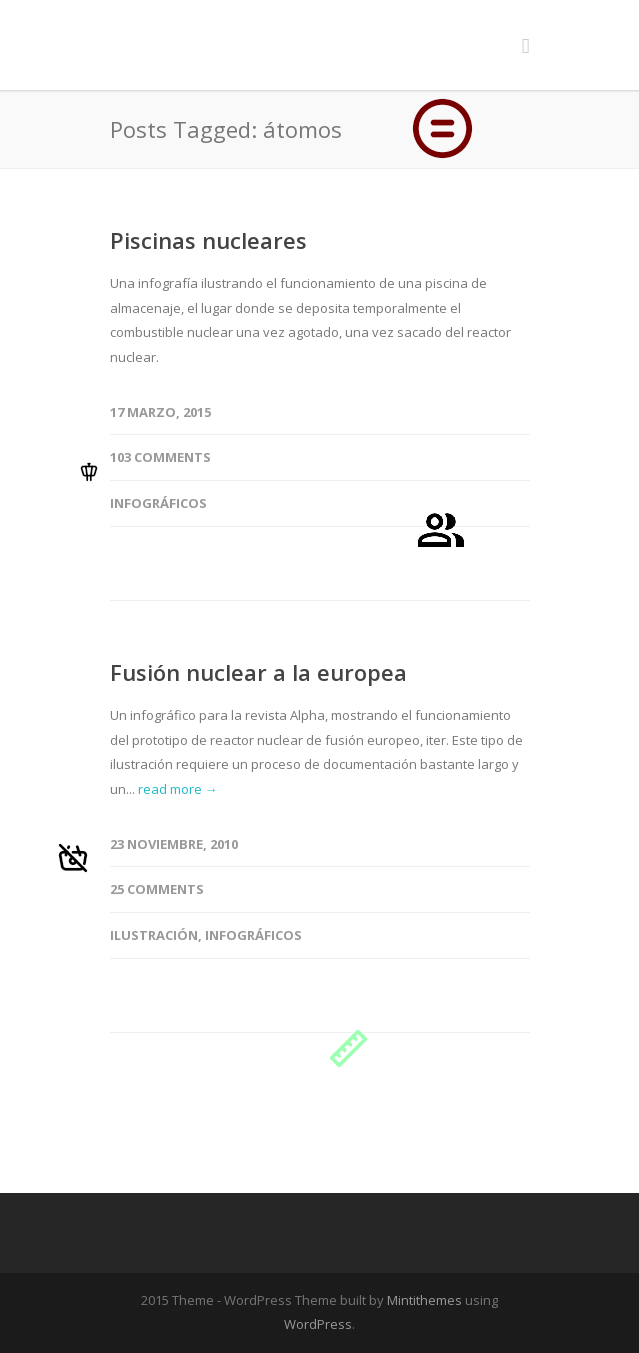  Describe the element at coordinates (89, 472) in the screenshot. I see `access air traffic control features` at that location.